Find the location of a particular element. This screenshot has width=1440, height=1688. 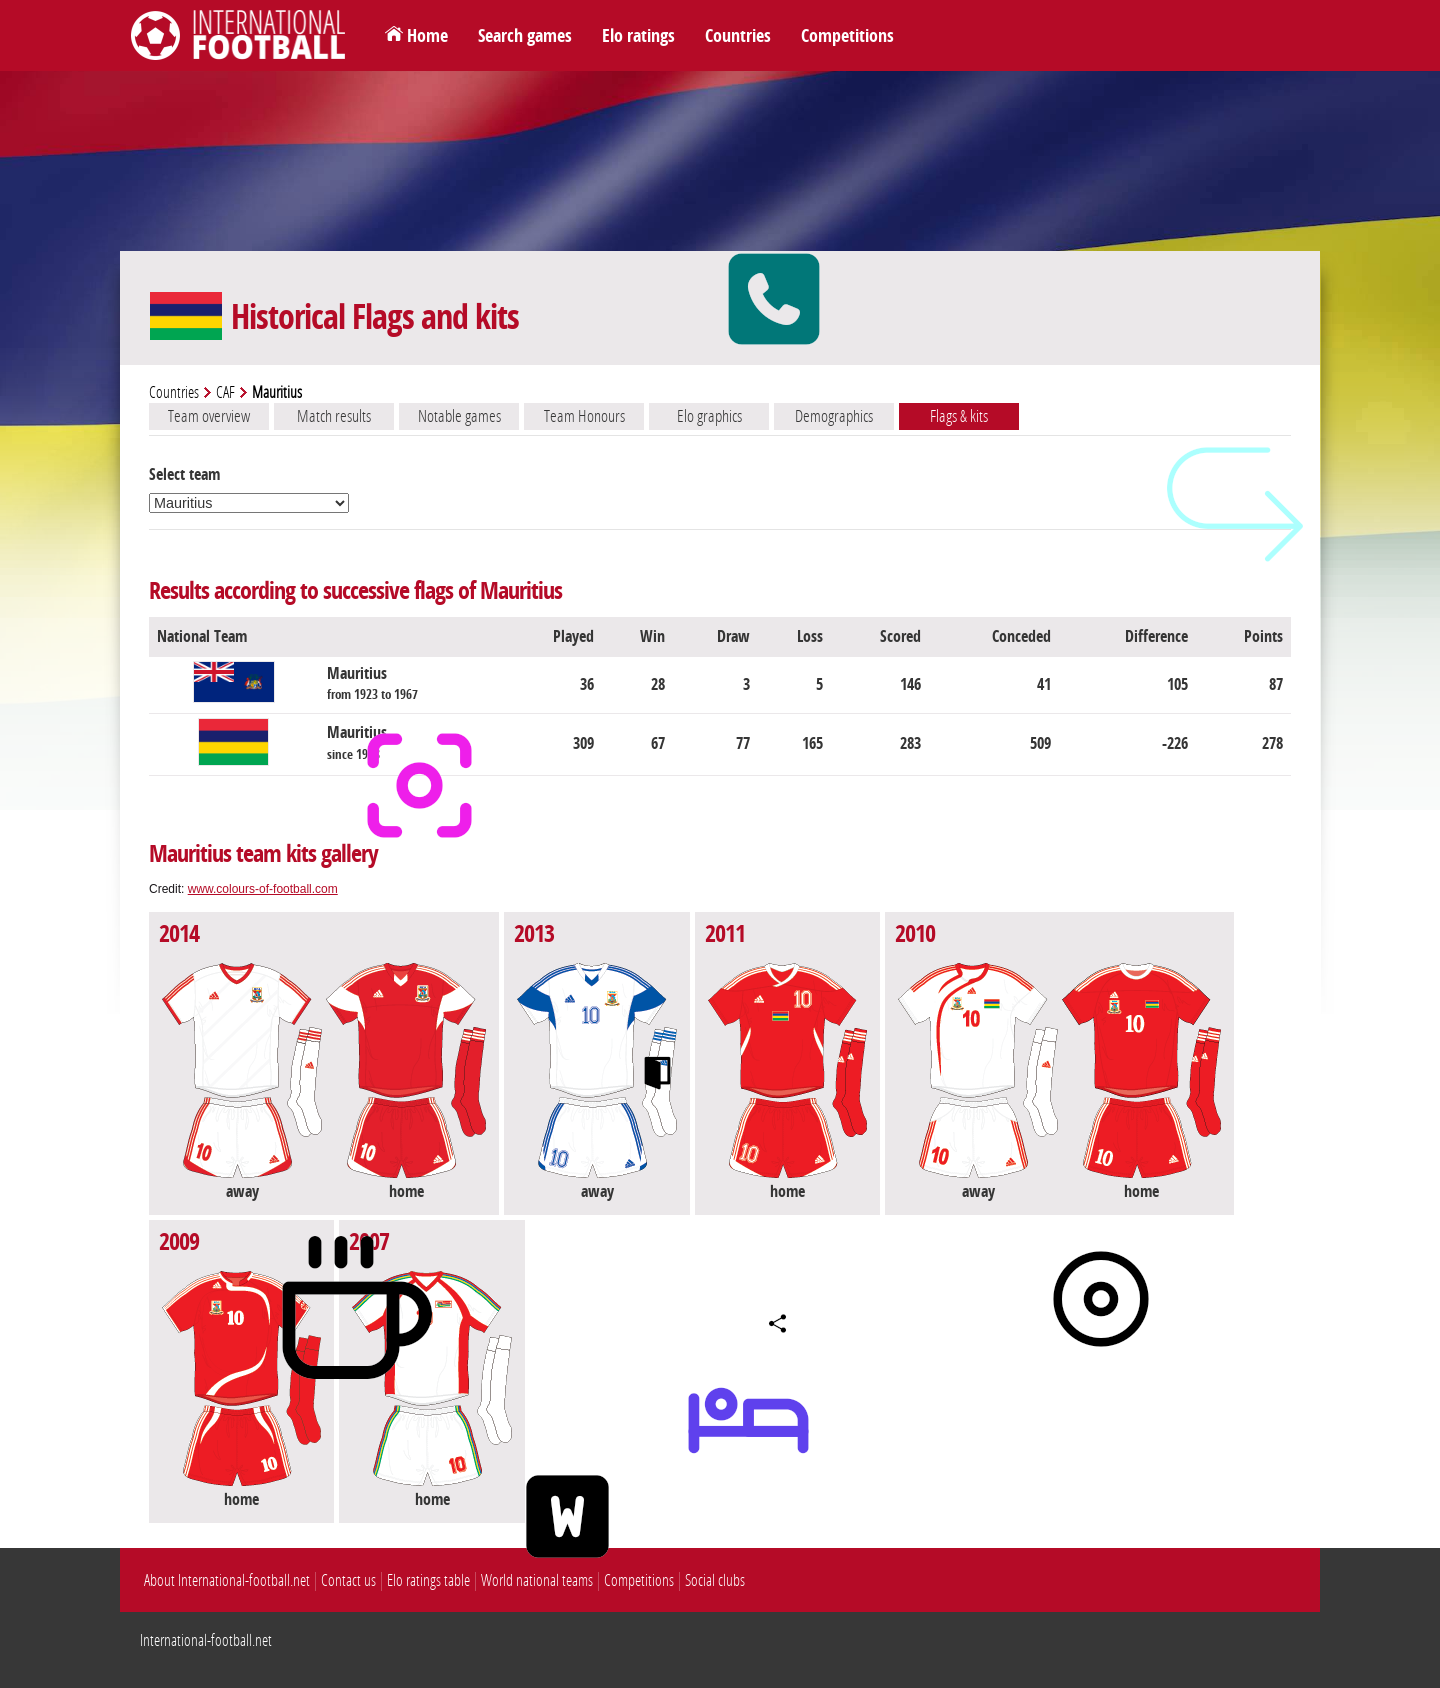

share this content is located at coordinates (777, 1323).